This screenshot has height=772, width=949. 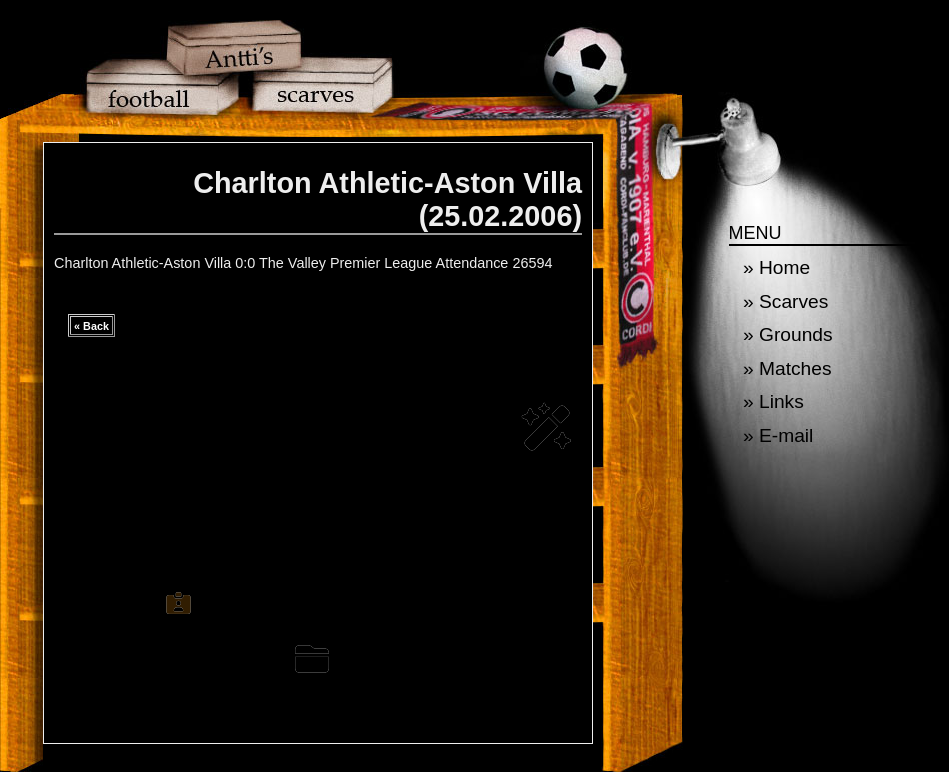 What do you see at coordinates (312, 660) in the screenshot?
I see `access a closed or collapsed folder` at bounding box center [312, 660].